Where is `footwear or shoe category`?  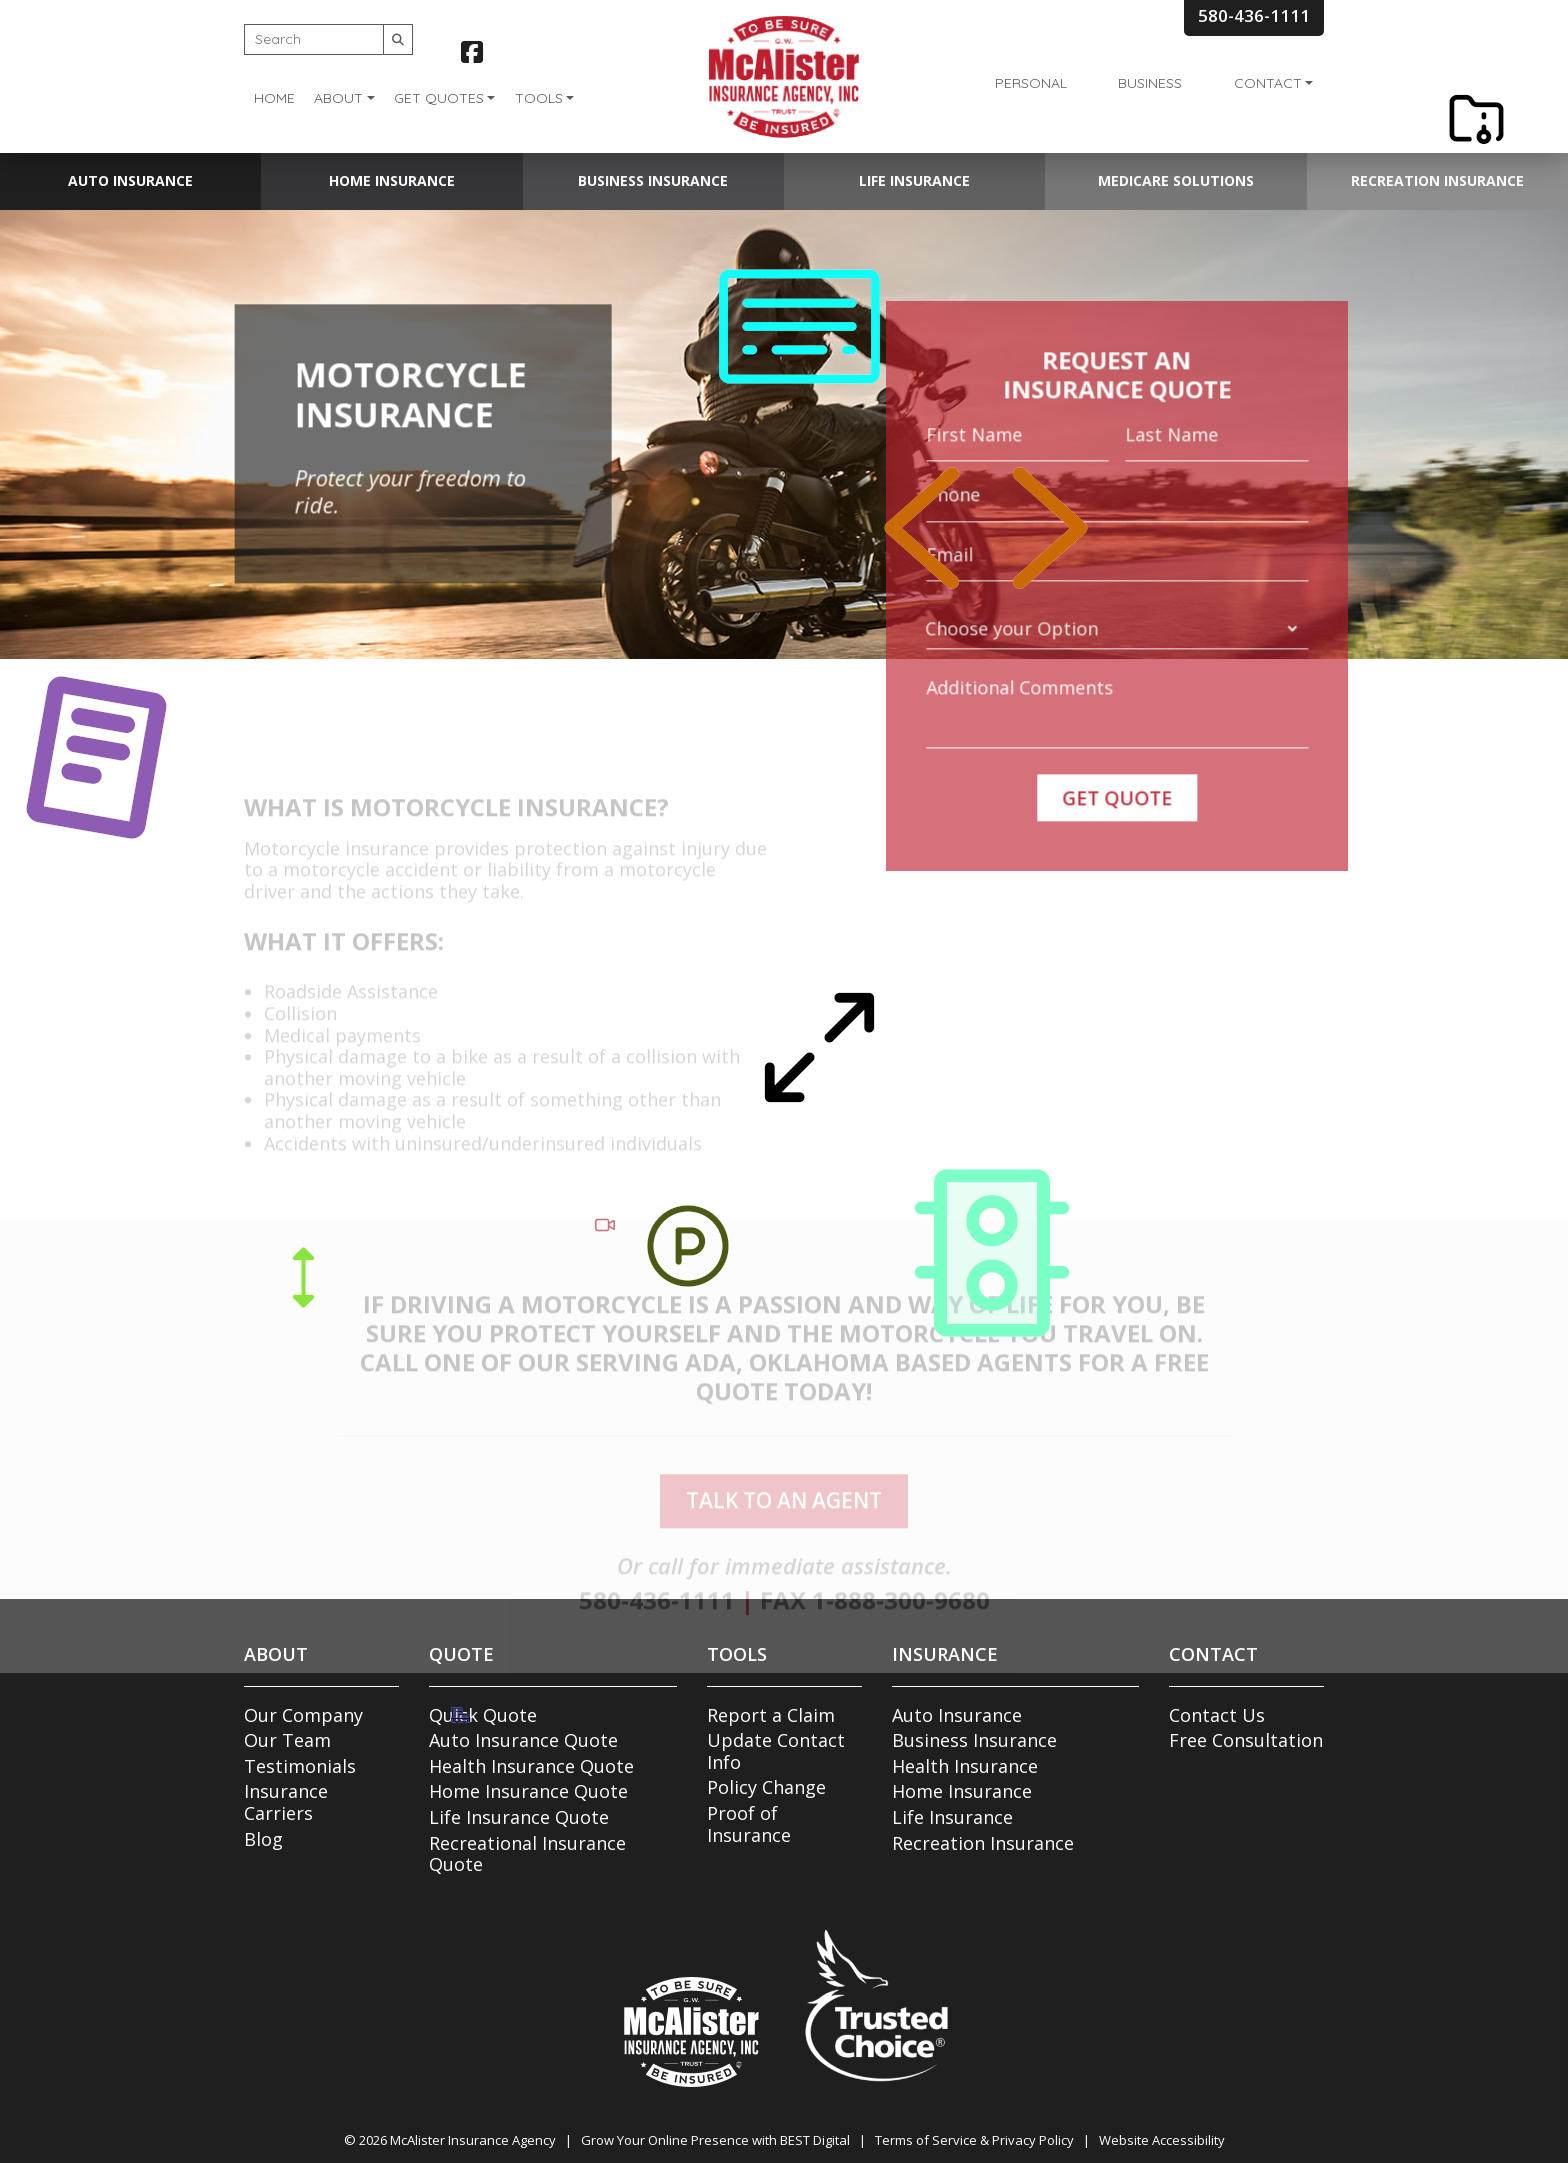
footwear or shoe category is located at coordinates (460, 1715).